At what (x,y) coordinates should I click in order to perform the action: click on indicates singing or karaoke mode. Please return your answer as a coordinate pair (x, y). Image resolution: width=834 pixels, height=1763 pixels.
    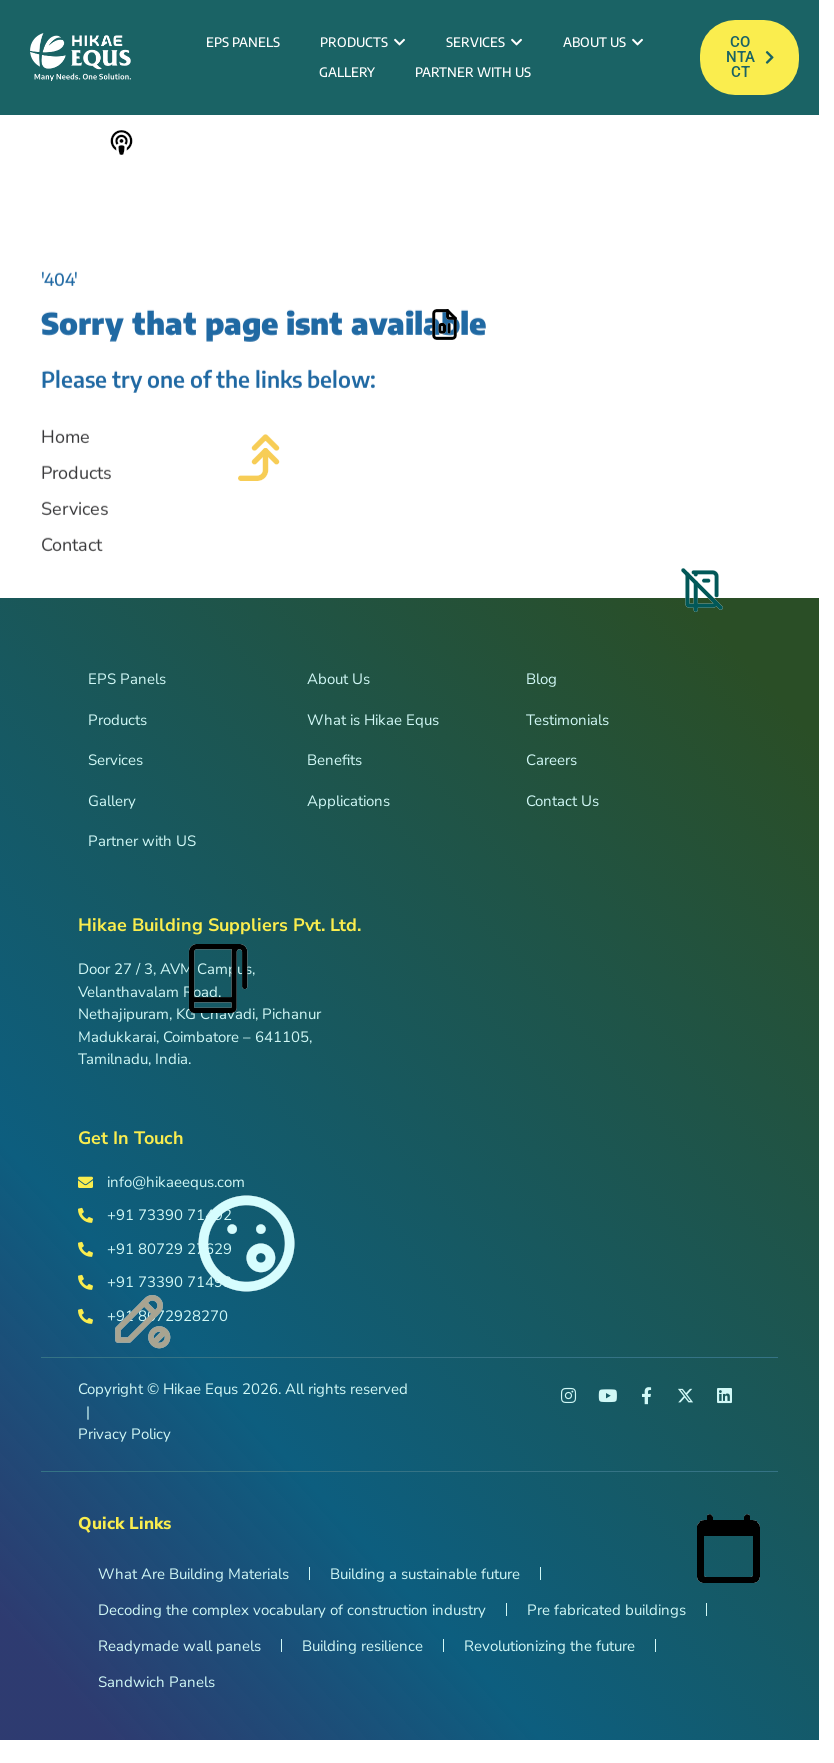
    Looking at the image, I should click on (246, 1243).